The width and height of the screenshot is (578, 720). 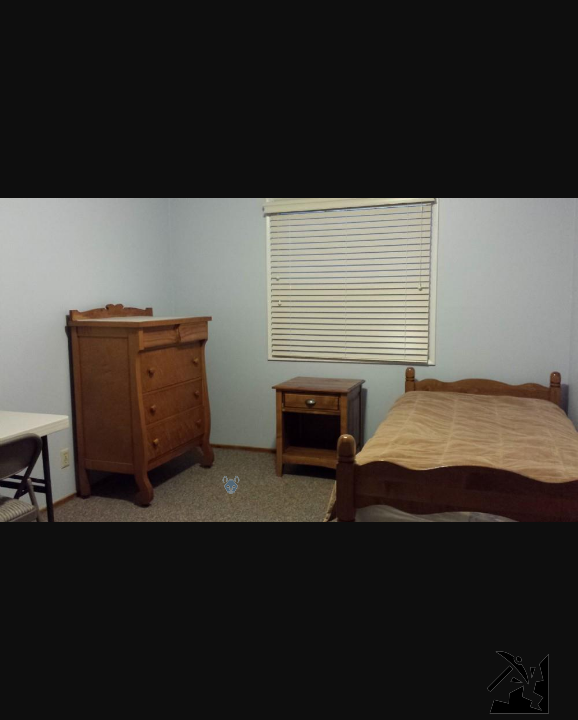 I want to click on access mining or resource extraction features, so click(x=517, y=682).